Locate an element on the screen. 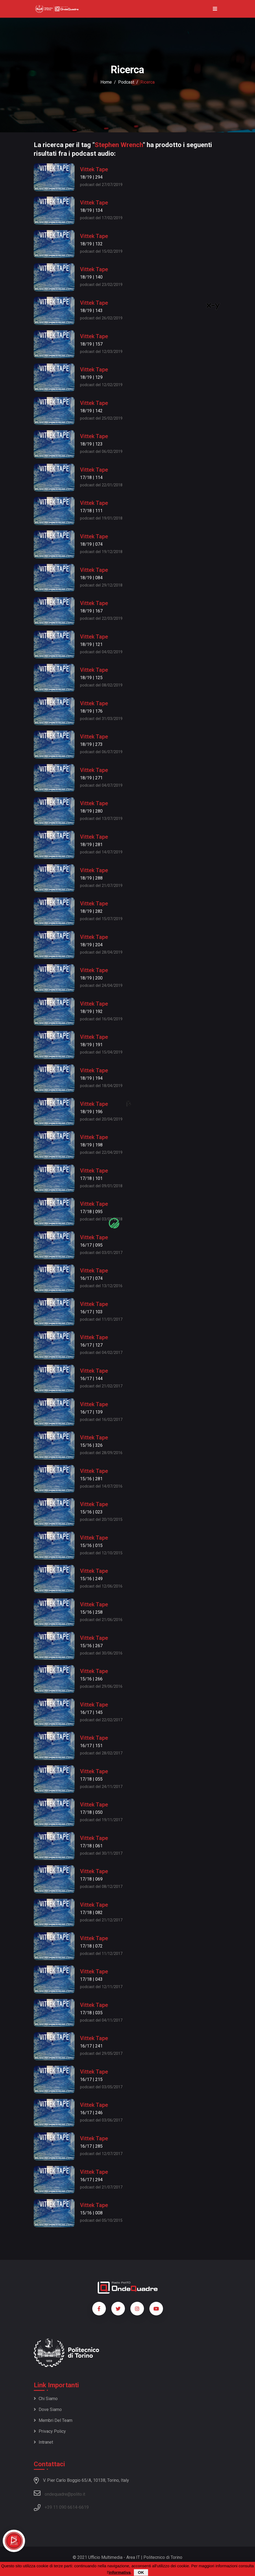  subtract y value from x in a calculation is located at coordinates (213, 306).